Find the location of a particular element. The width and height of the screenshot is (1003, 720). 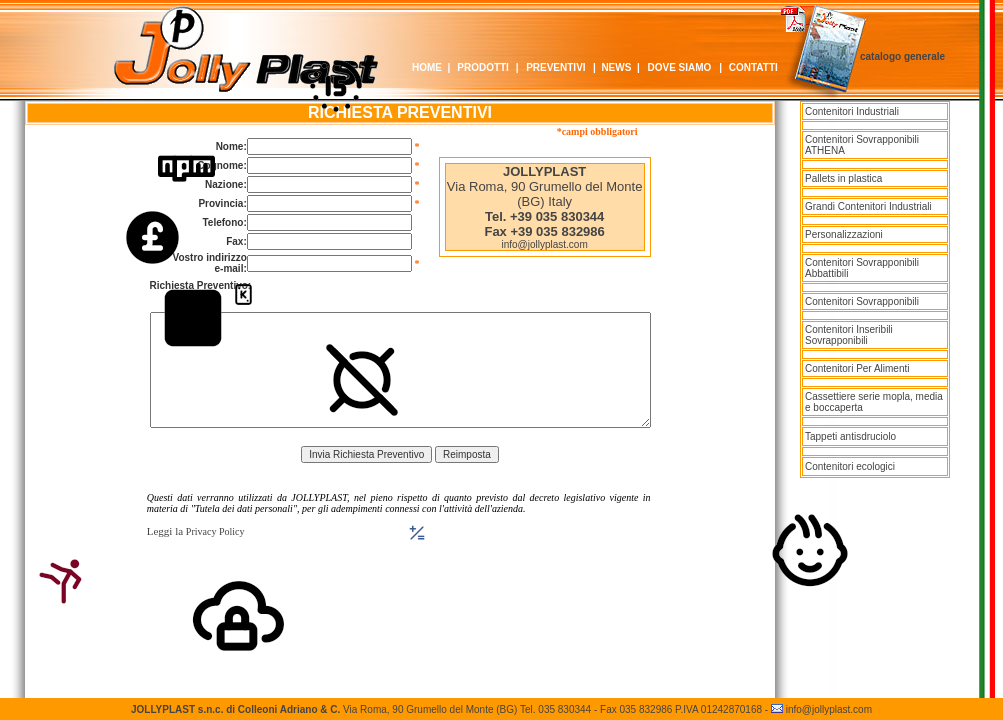

stop media playback is located at coordinates (193, 318).